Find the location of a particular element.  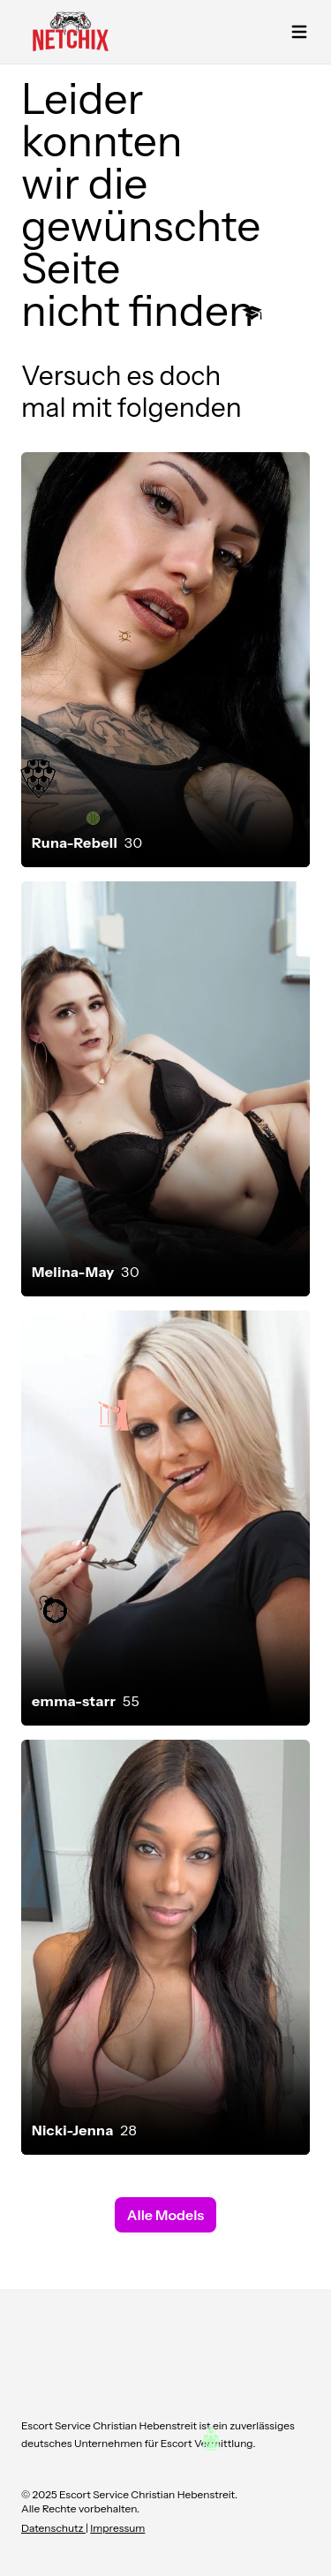

access education or learning features is located at coordinates (252, 313).